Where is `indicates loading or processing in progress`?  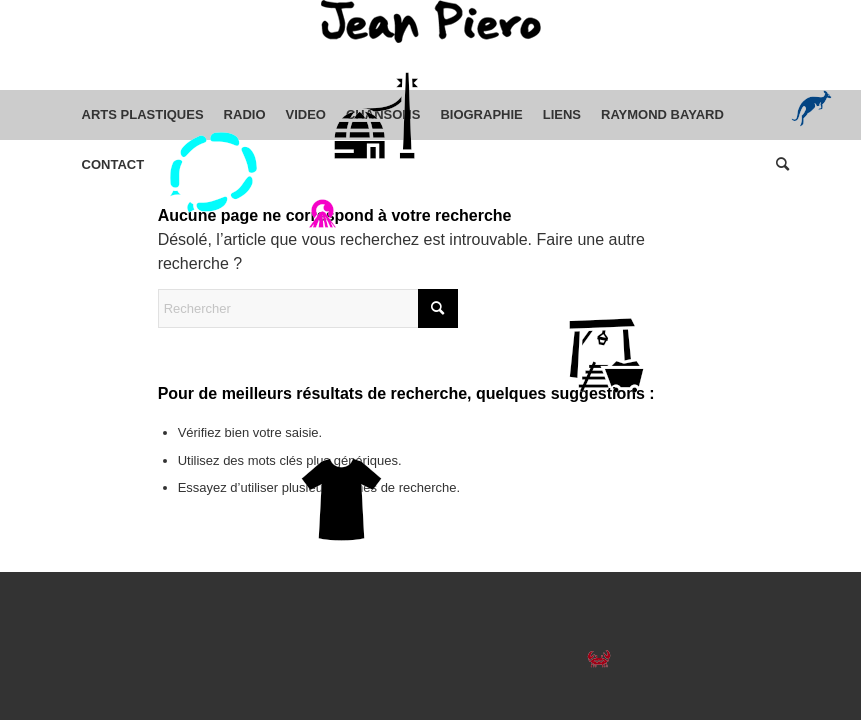 indicates loading or processing in progress is located at coordinates (213, 172).